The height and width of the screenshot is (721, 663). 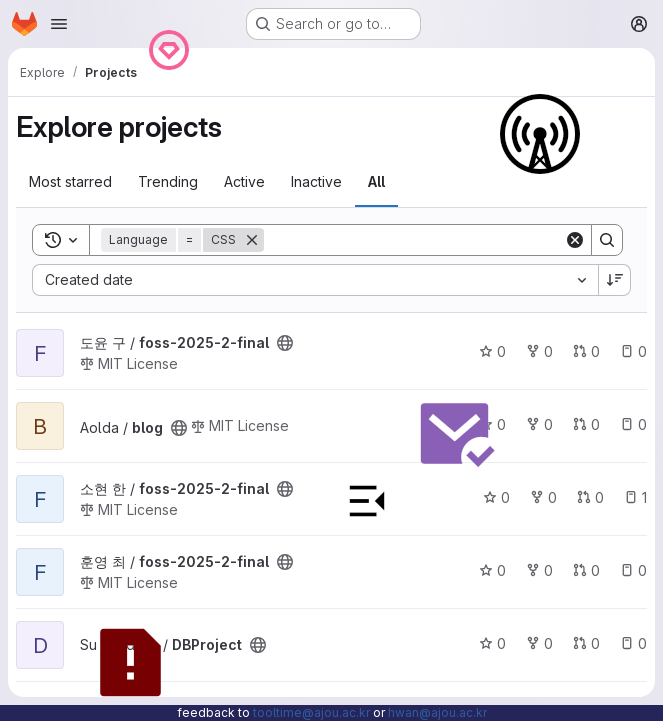 What do you see at coordinates (130, 662) in the screenshot?
I see `file with warning or error status` at bounding box center [130, 662].